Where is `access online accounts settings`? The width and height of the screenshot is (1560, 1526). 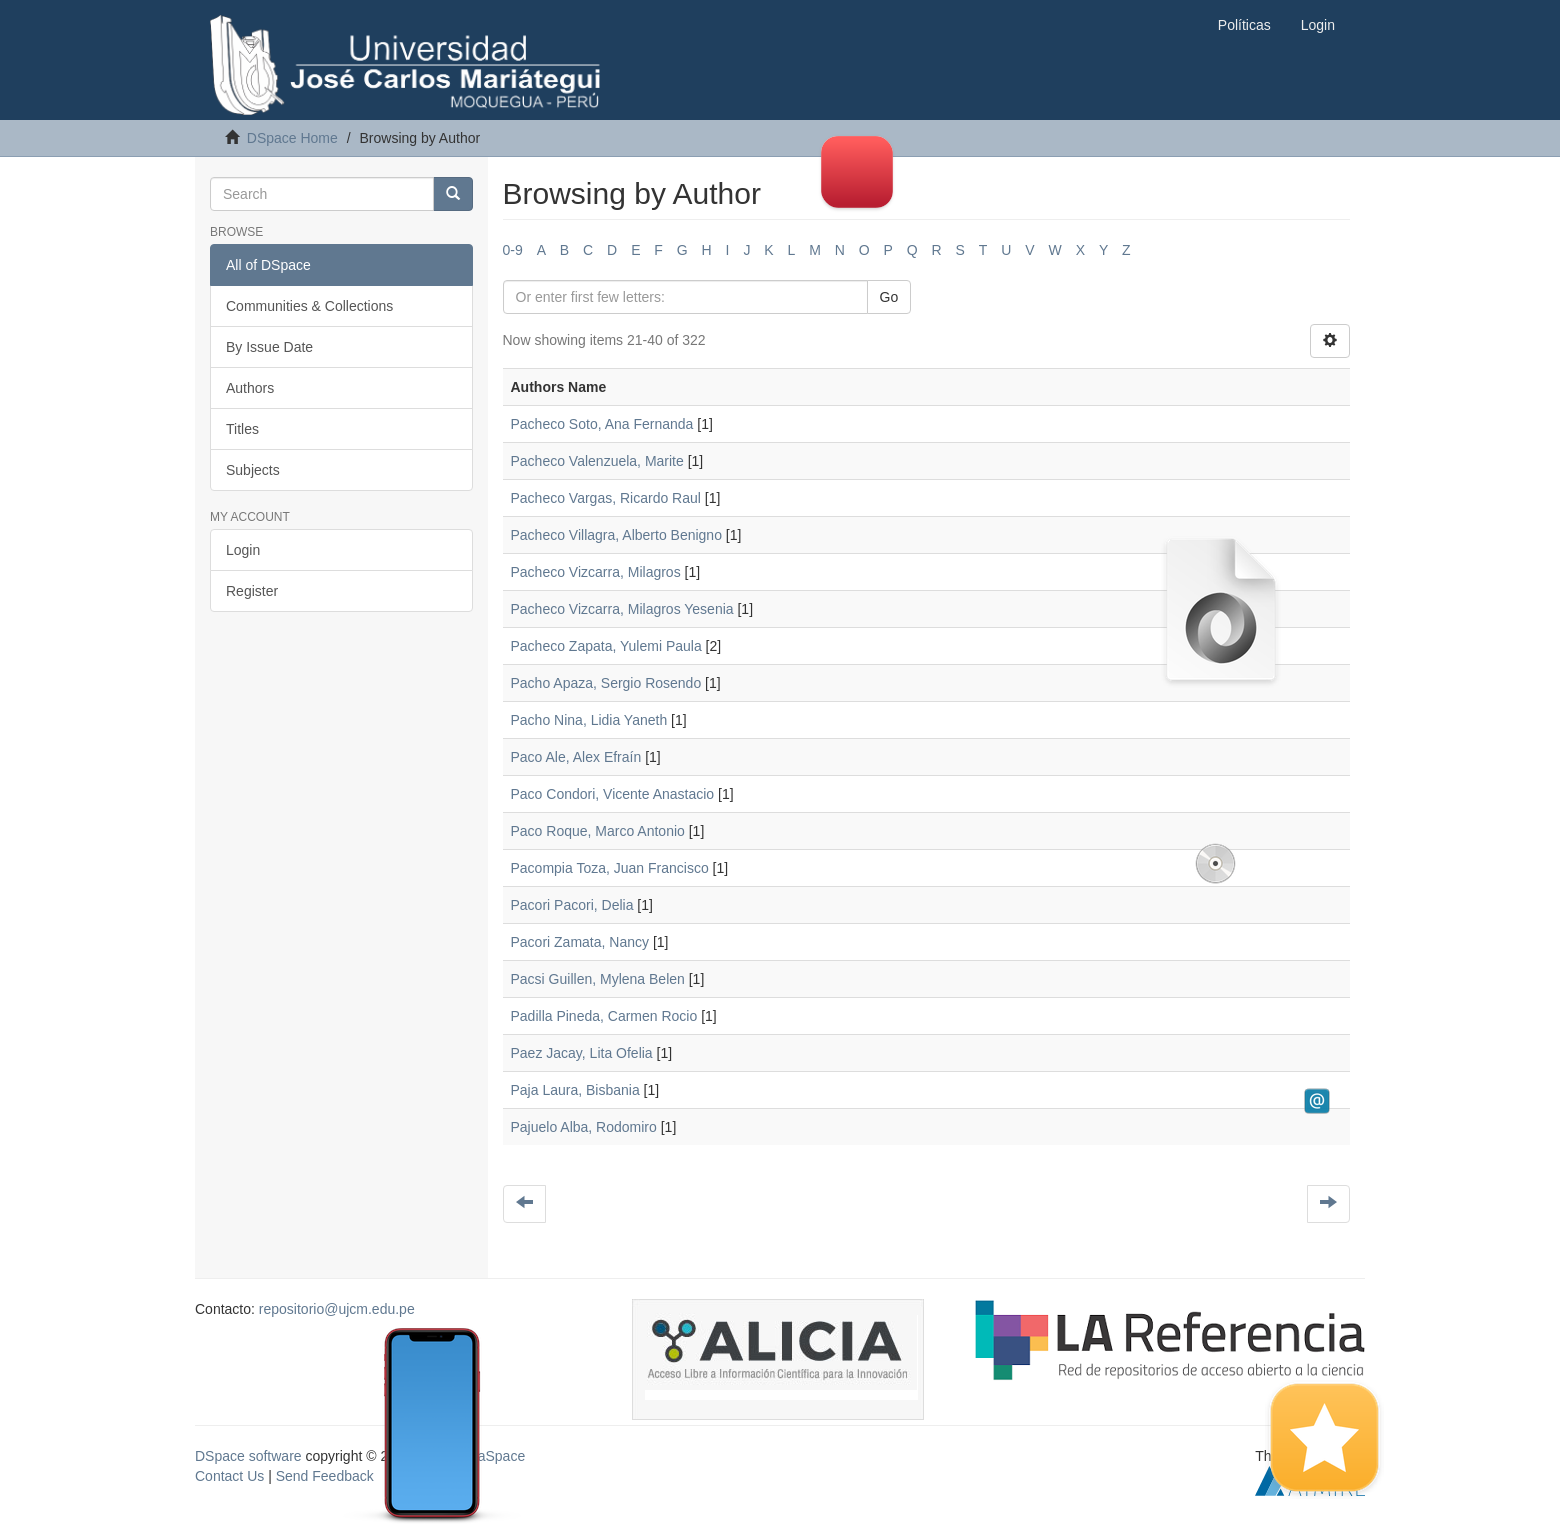 access online accounts settings is located at coordinates (1317, 1101).